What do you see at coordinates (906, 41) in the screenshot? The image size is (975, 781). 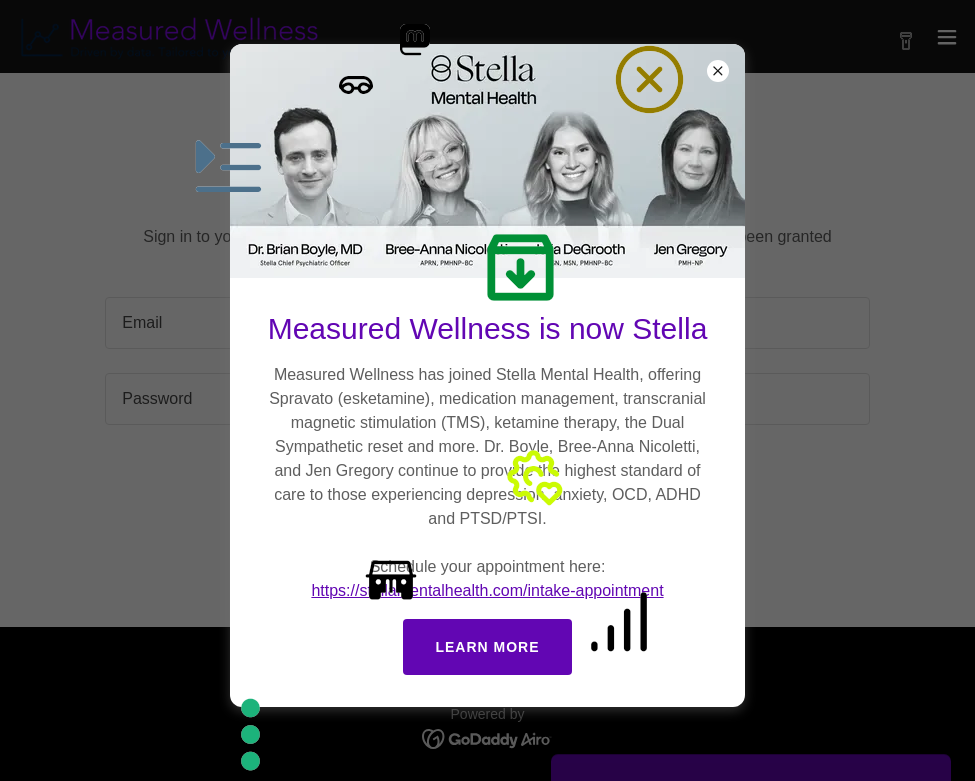 I see `toggle flashlight on or off` at bounding box center [906, 41].